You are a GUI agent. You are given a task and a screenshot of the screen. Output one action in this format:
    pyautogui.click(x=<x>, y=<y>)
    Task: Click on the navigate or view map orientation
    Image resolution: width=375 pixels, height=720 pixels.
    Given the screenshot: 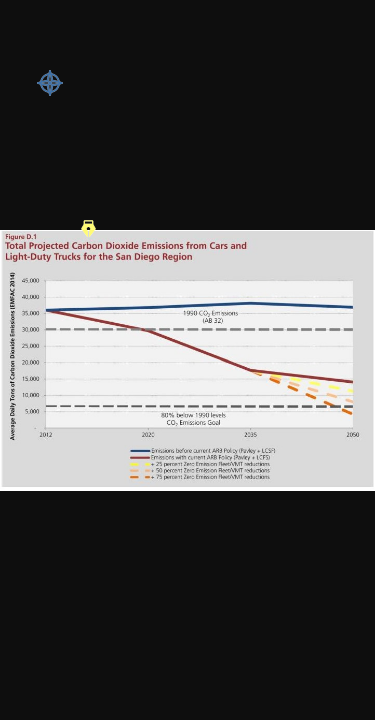 What is the action you would take?
    pyautogui.click(x=50, y=83)
    